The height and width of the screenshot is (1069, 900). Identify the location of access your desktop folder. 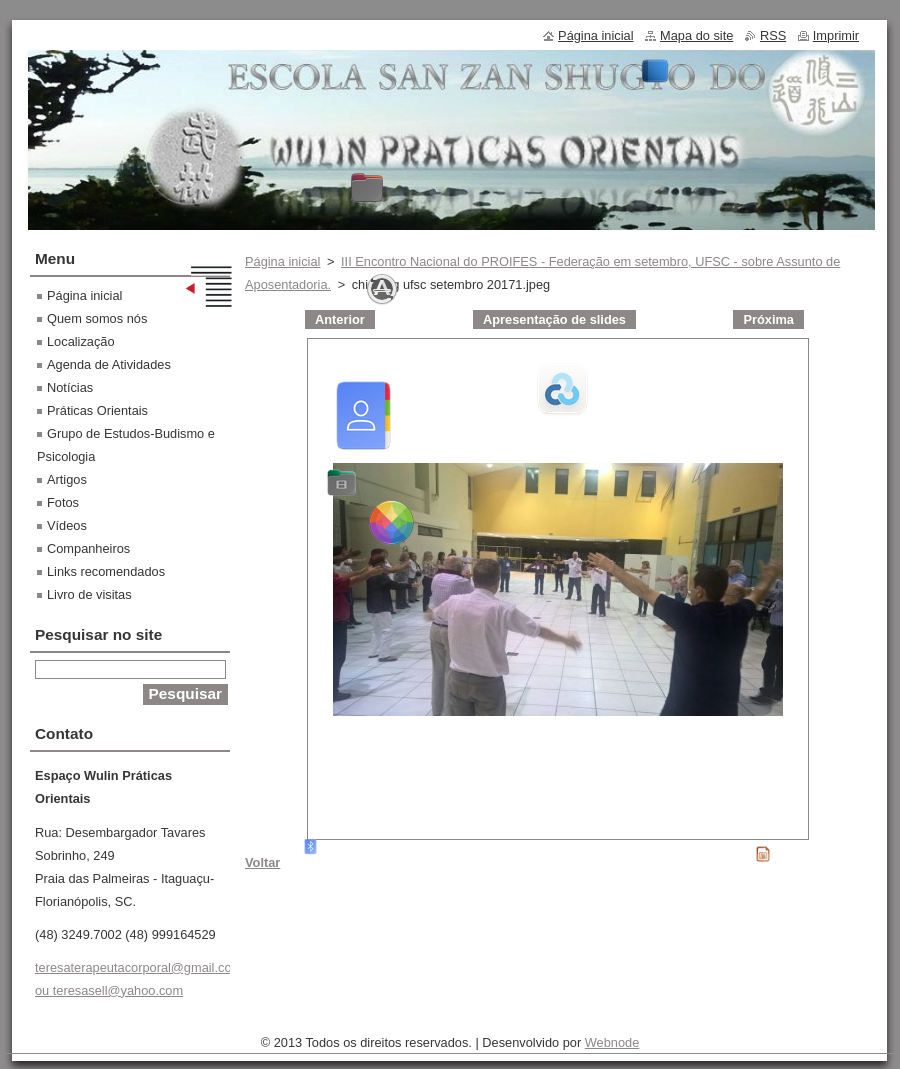
(655, 70).